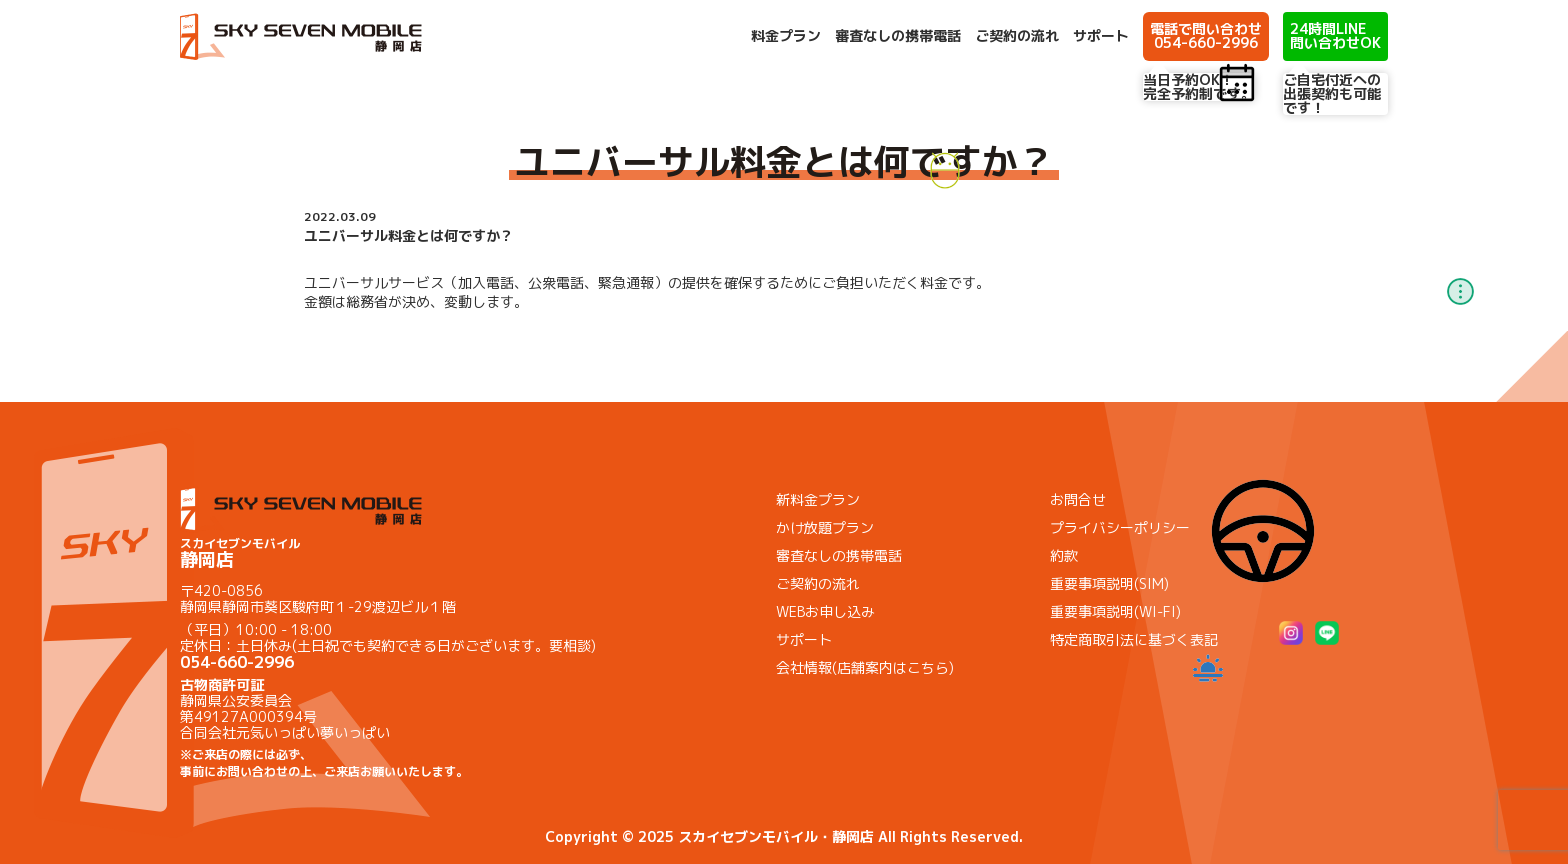 The width and height of the screenshot is (1568, 864). I want to click on access driving or navigation mode, so click(1263, 531).